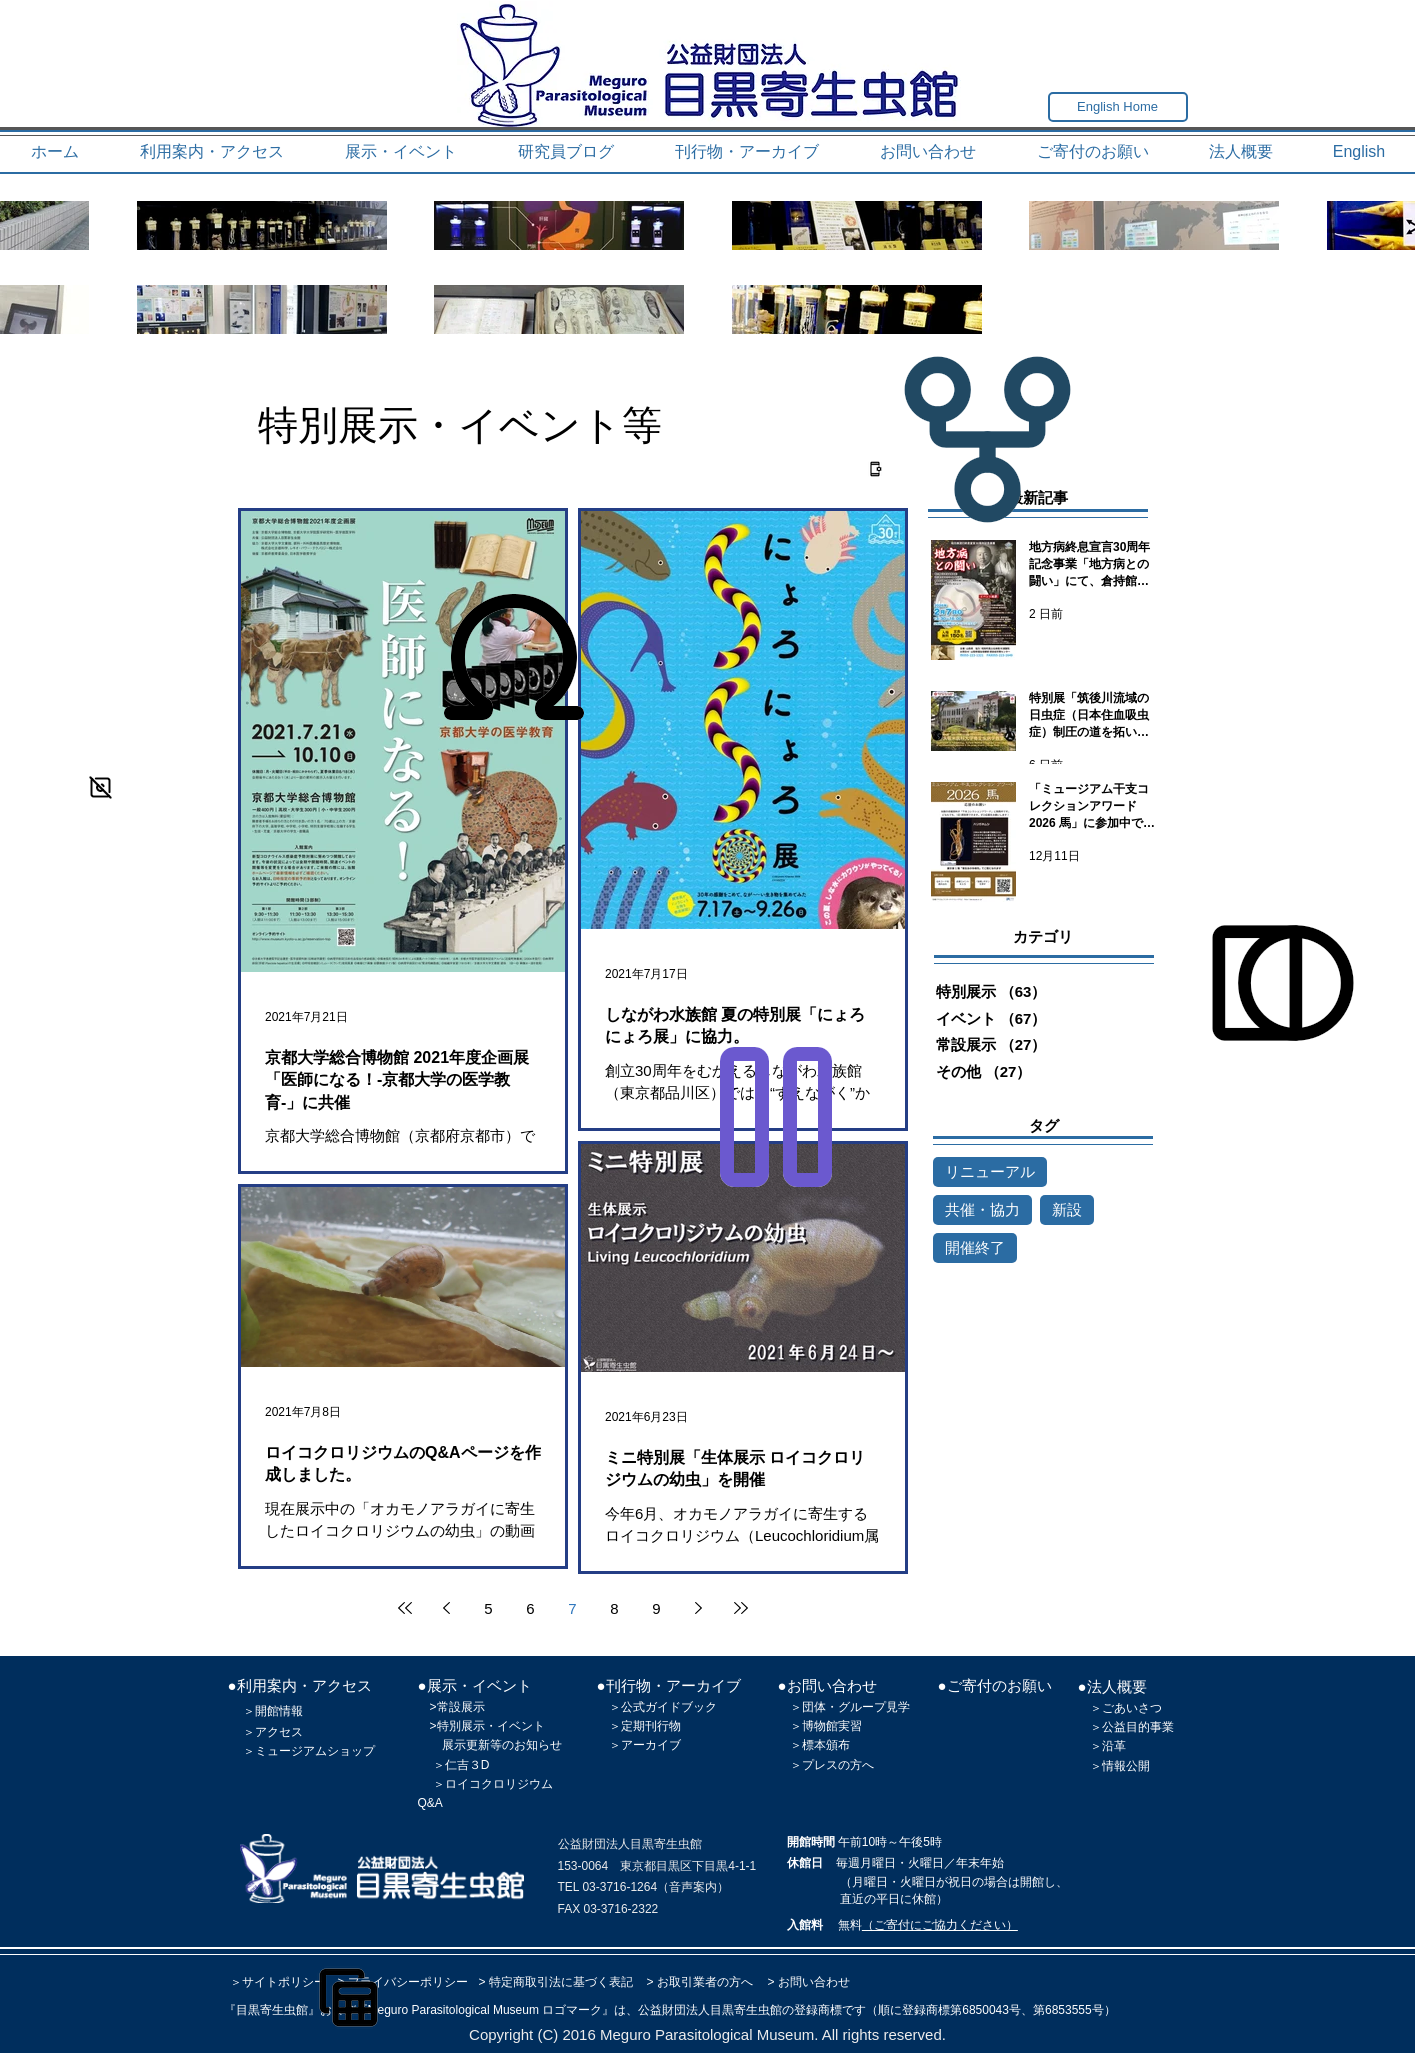 This screenshot has width=1415, height=2053. What do you see at coordinates (514, 657) in the screenshot?
I see `represents the omega symbol in mathematical or scientific contexts` at bounding box center [514, 657].